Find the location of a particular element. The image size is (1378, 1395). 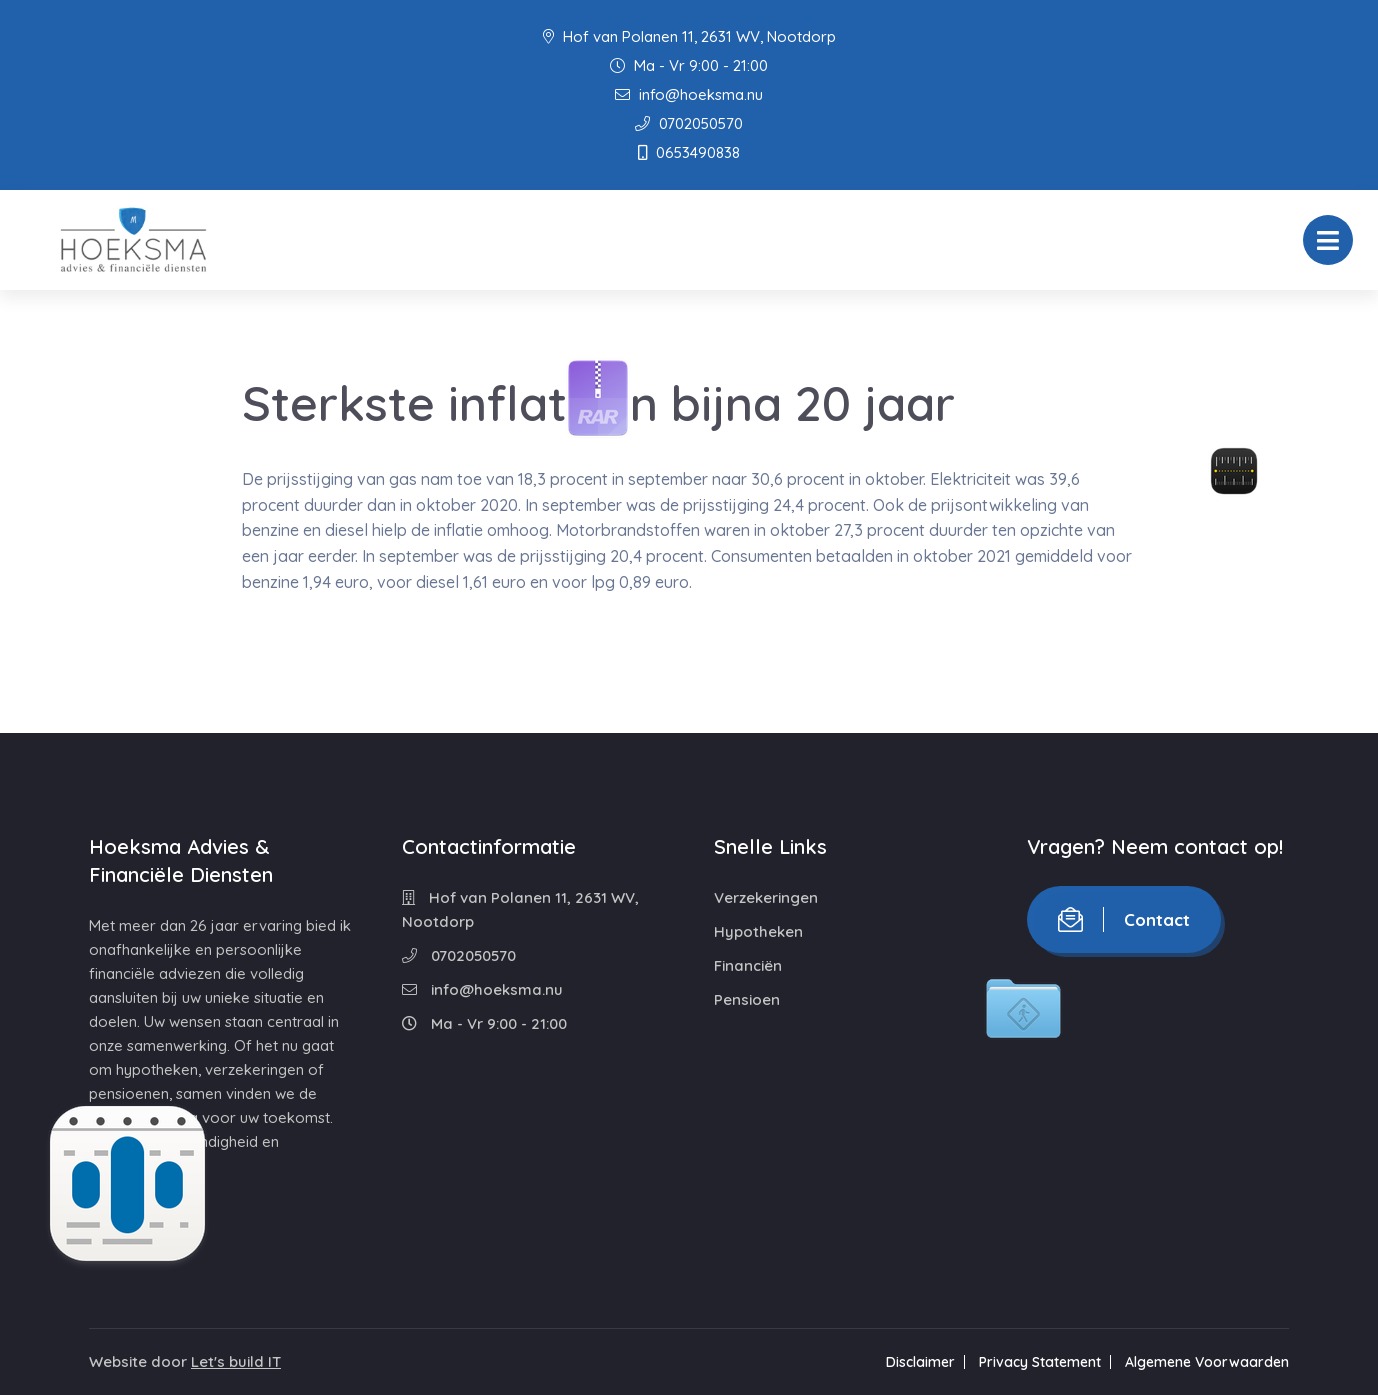

open speech note app for voice transcription is located at coordinates (127, 1183).